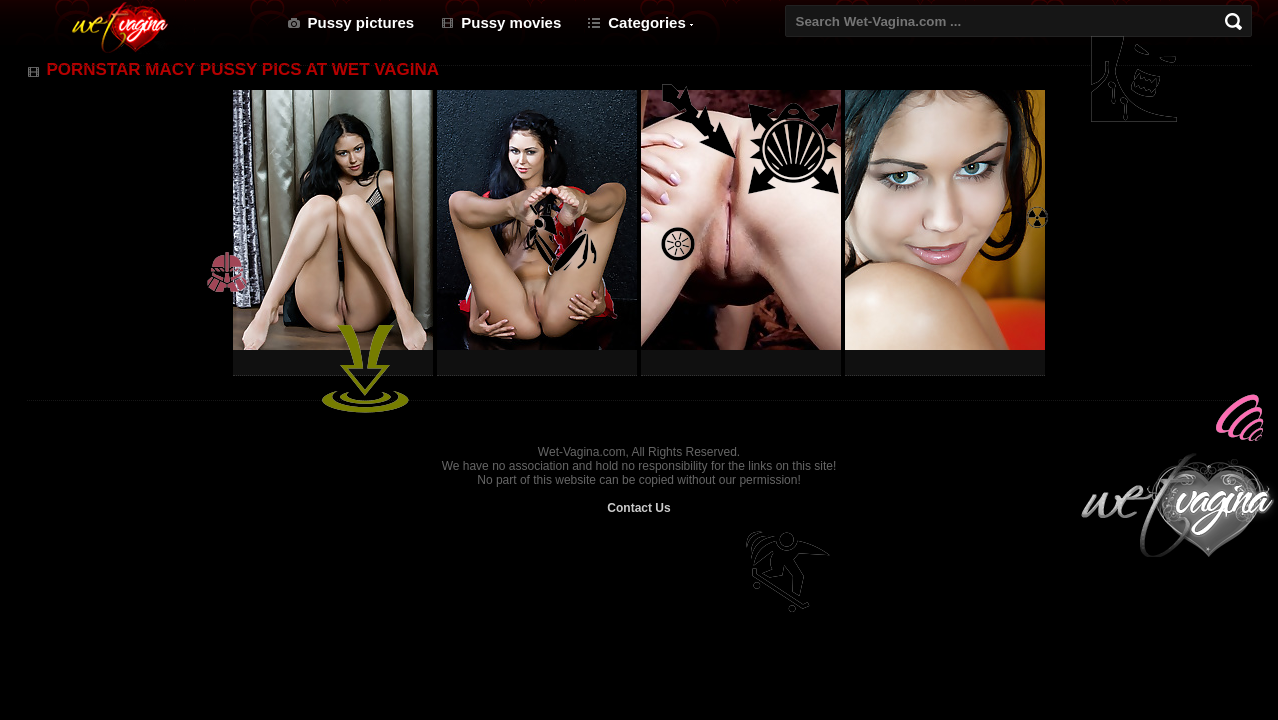  I want to click on activate tornado or vortex ability in game, so click(1241, 419).